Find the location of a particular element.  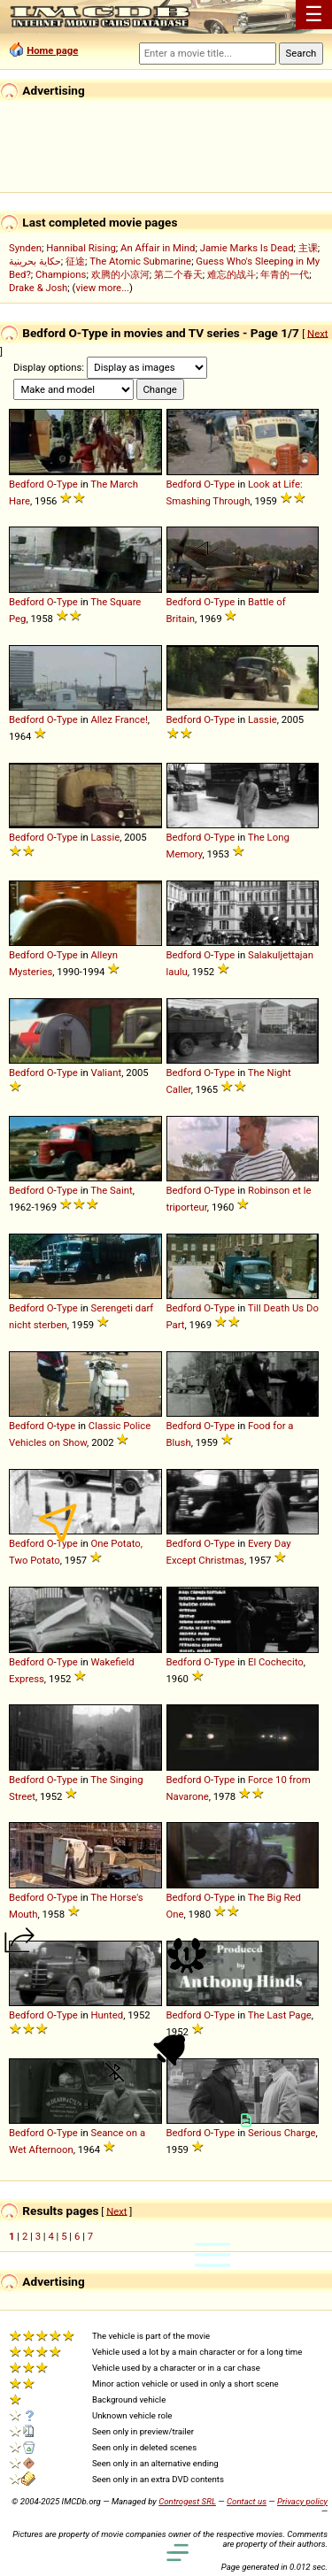

share your current location is located at coordinates (58, 1522).